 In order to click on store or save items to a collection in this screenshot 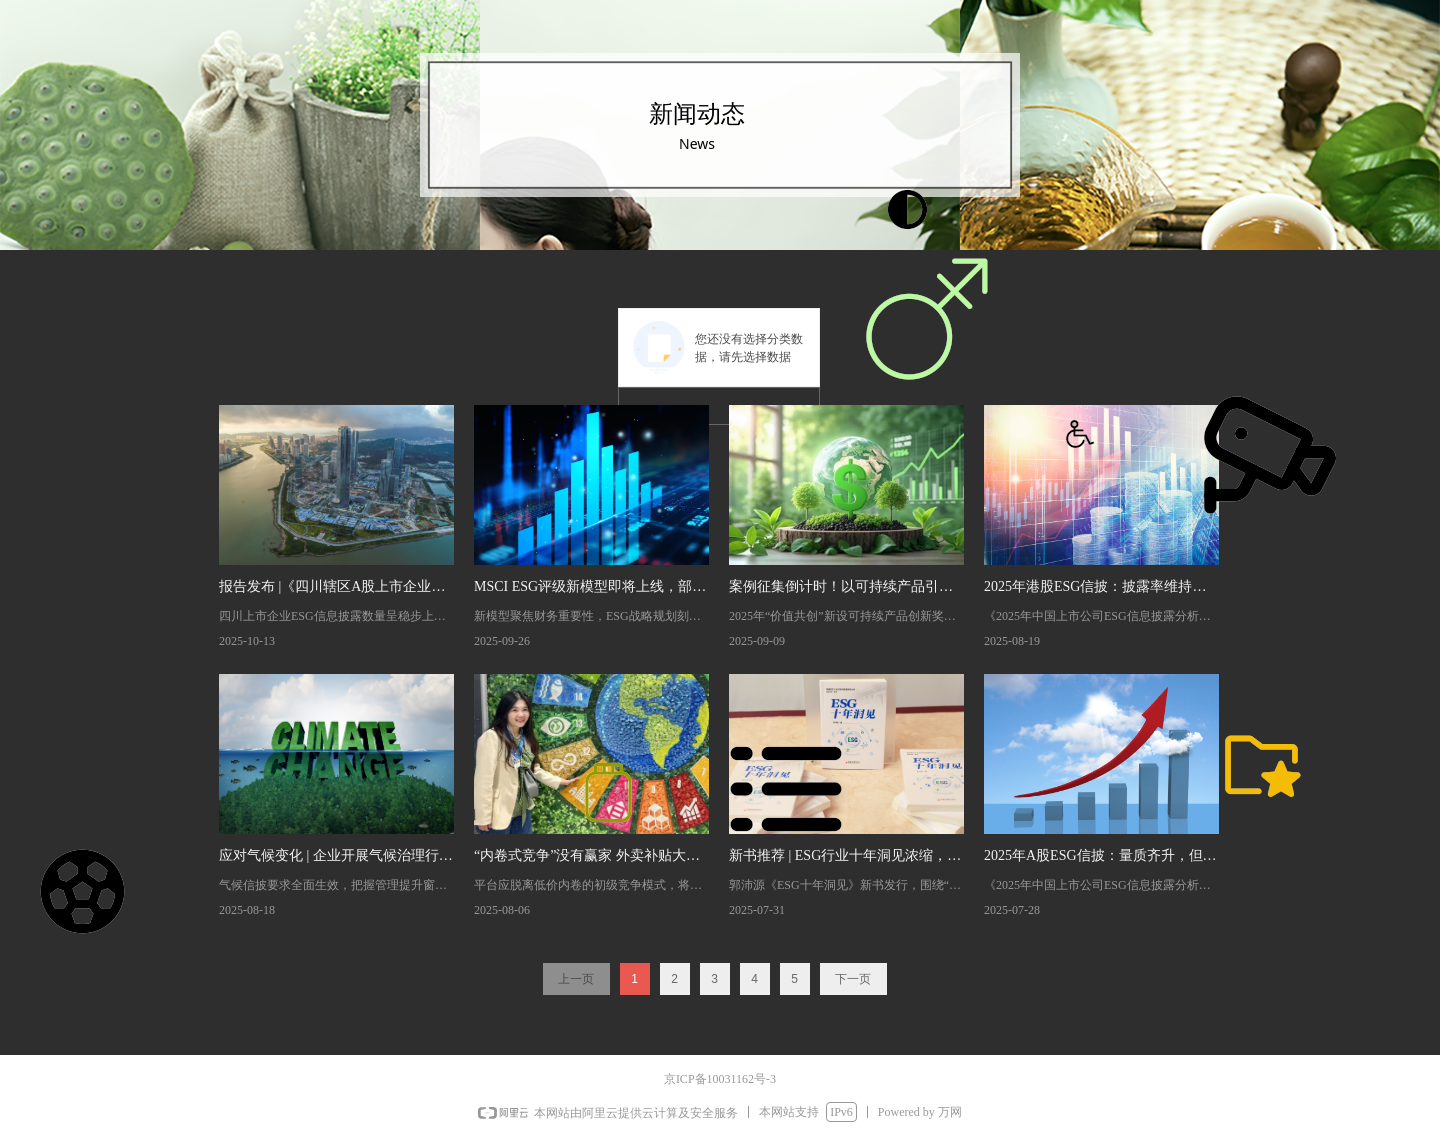, I will do `click(608, 792)`.